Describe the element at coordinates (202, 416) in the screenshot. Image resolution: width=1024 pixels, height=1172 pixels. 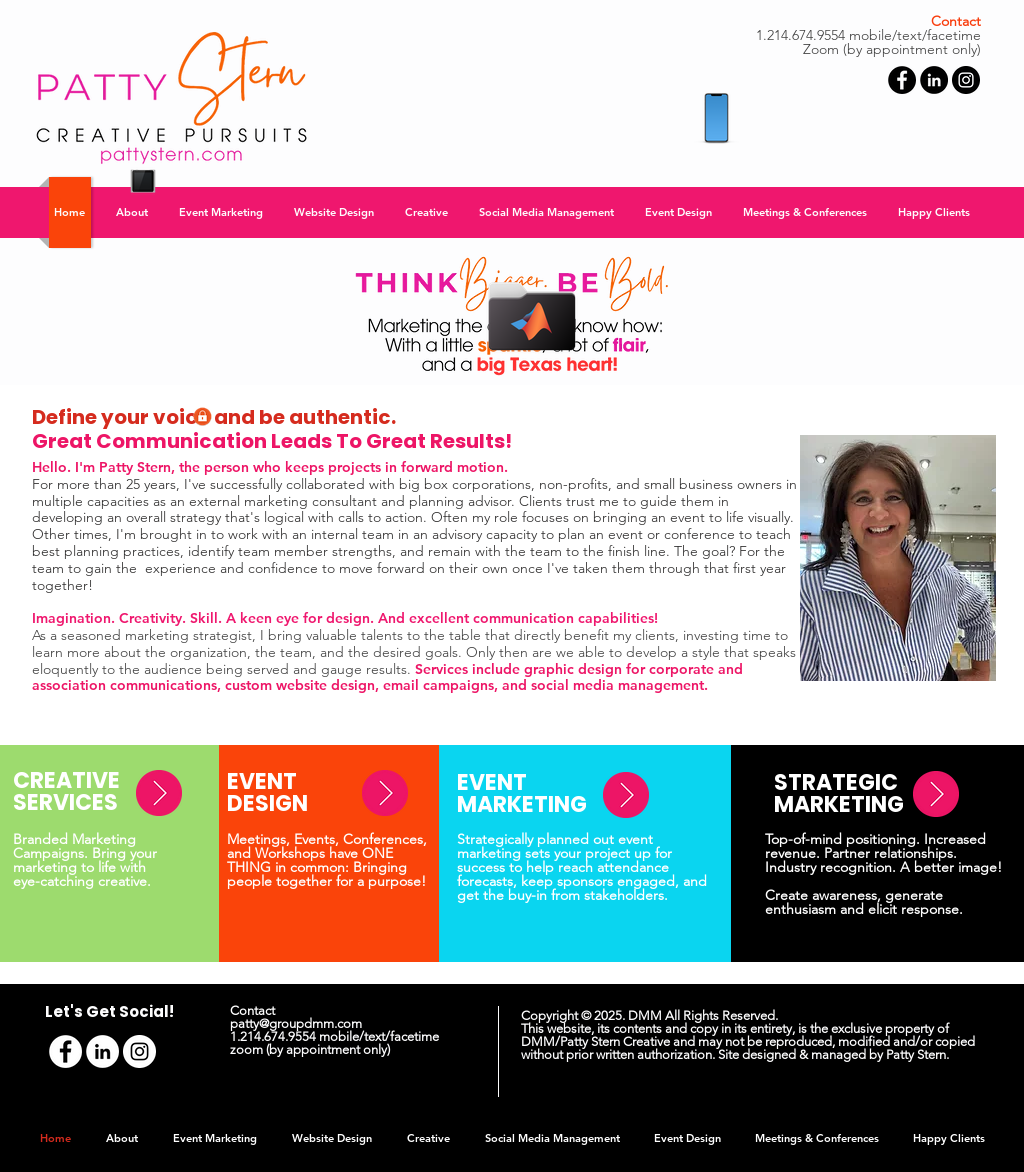
I see `lock the screen or enable security` at that location.